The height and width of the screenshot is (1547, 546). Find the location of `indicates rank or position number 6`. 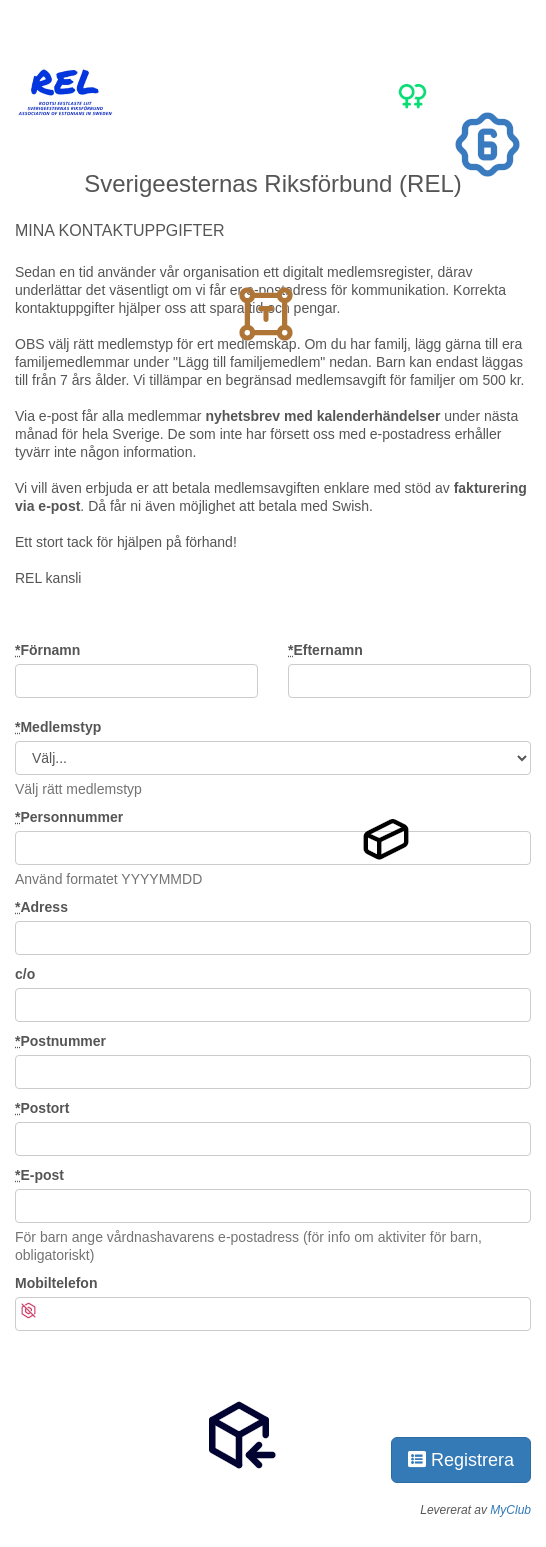

indicates rank or position number 6 is located at coordinates (487, 144).